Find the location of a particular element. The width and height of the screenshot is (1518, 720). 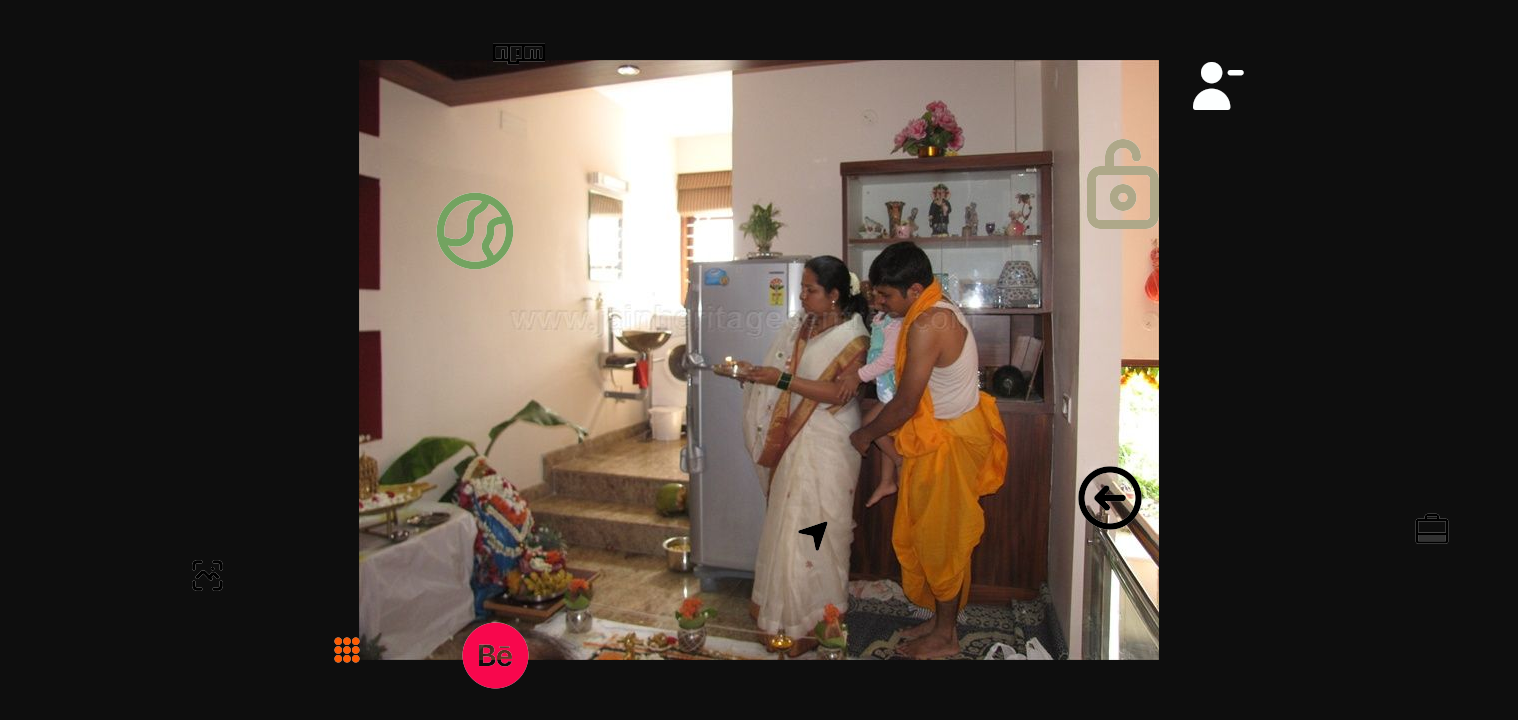

npm package manager logo is located at coordinates (519, 54).